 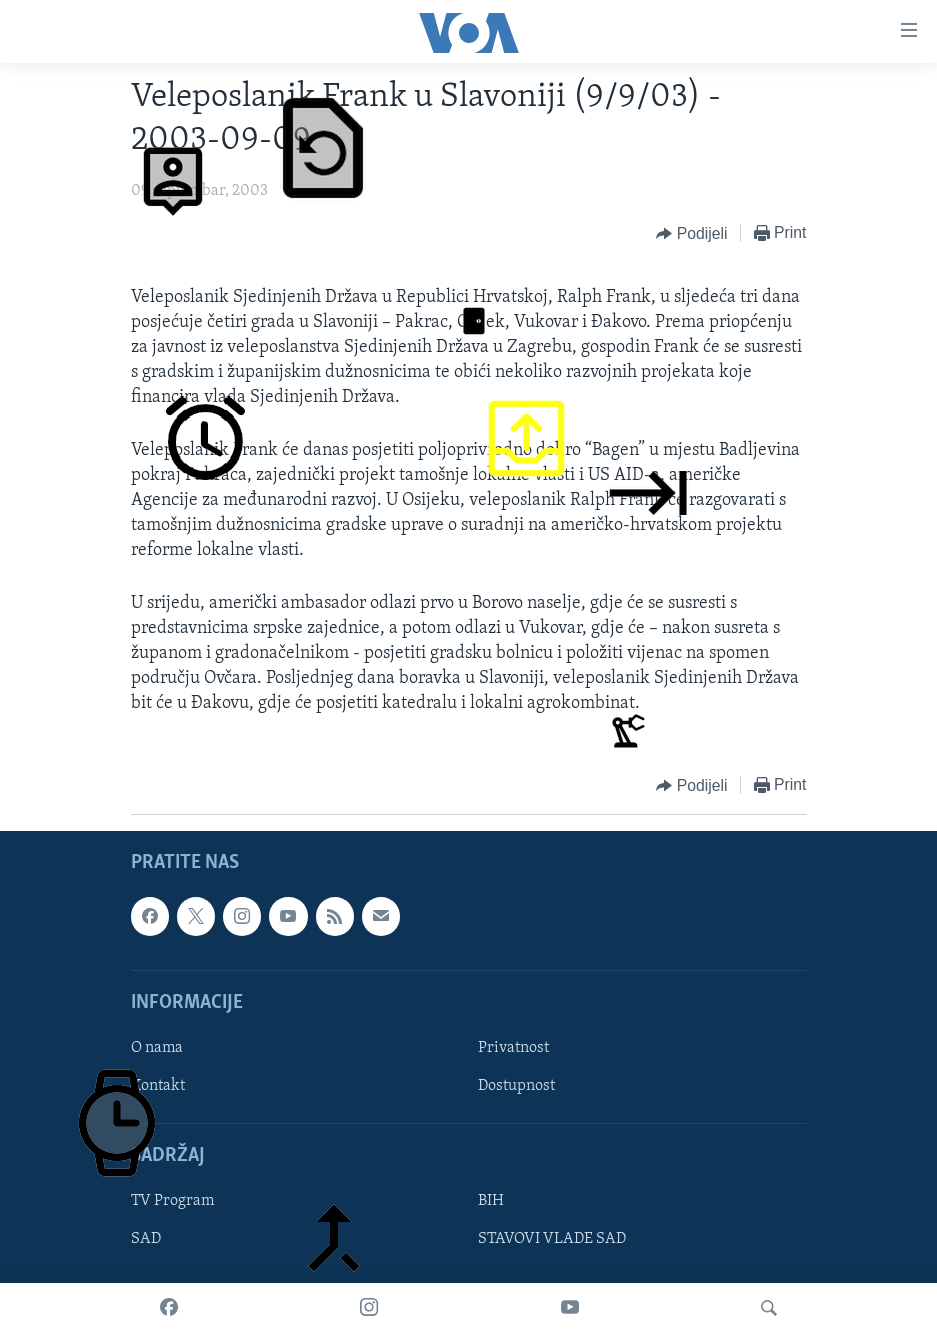 I want to click on view time or clock settings, so click(x=117, y=1123).